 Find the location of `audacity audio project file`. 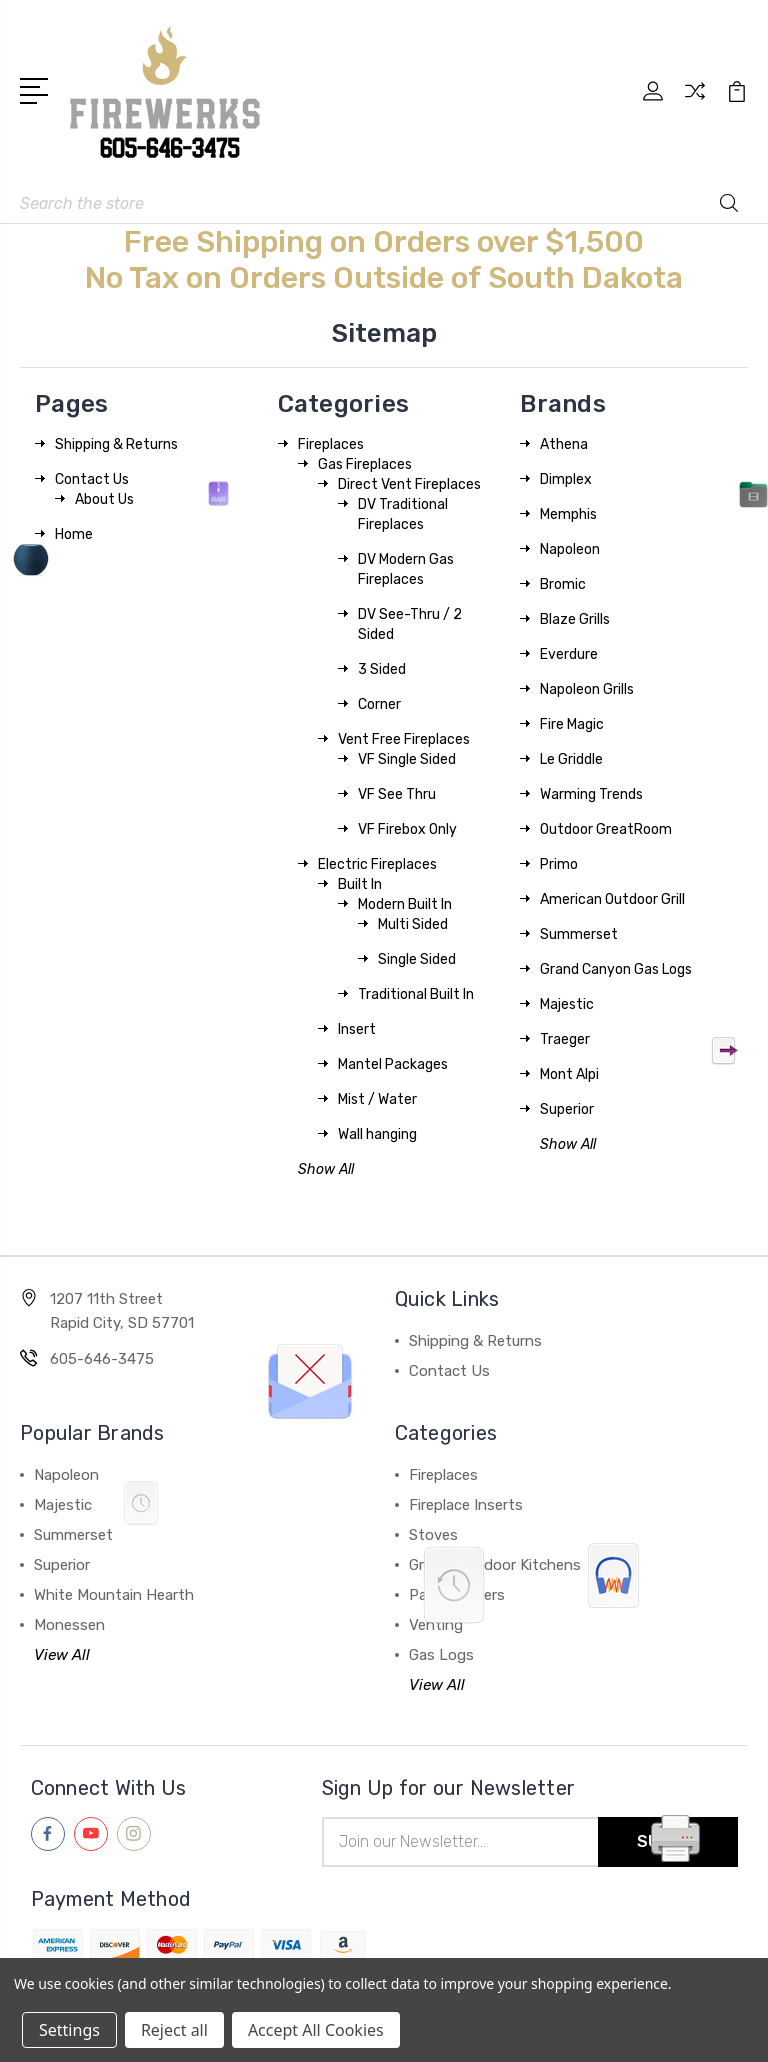

audacity audio project file is located at coordinates (613, 1575).